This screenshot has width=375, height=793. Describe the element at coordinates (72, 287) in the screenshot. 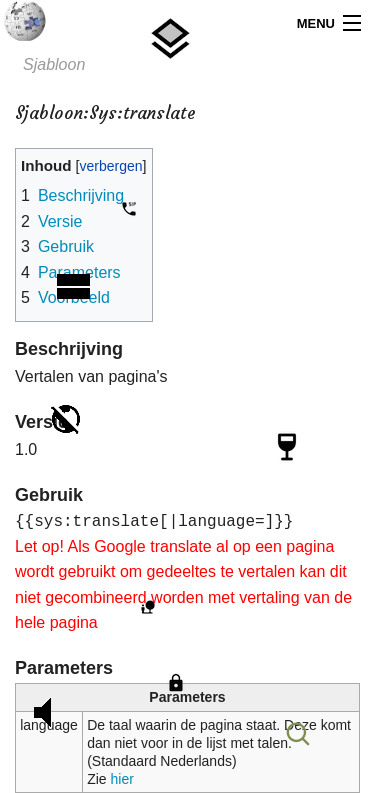

I see `switch to stream or list view` at that location.